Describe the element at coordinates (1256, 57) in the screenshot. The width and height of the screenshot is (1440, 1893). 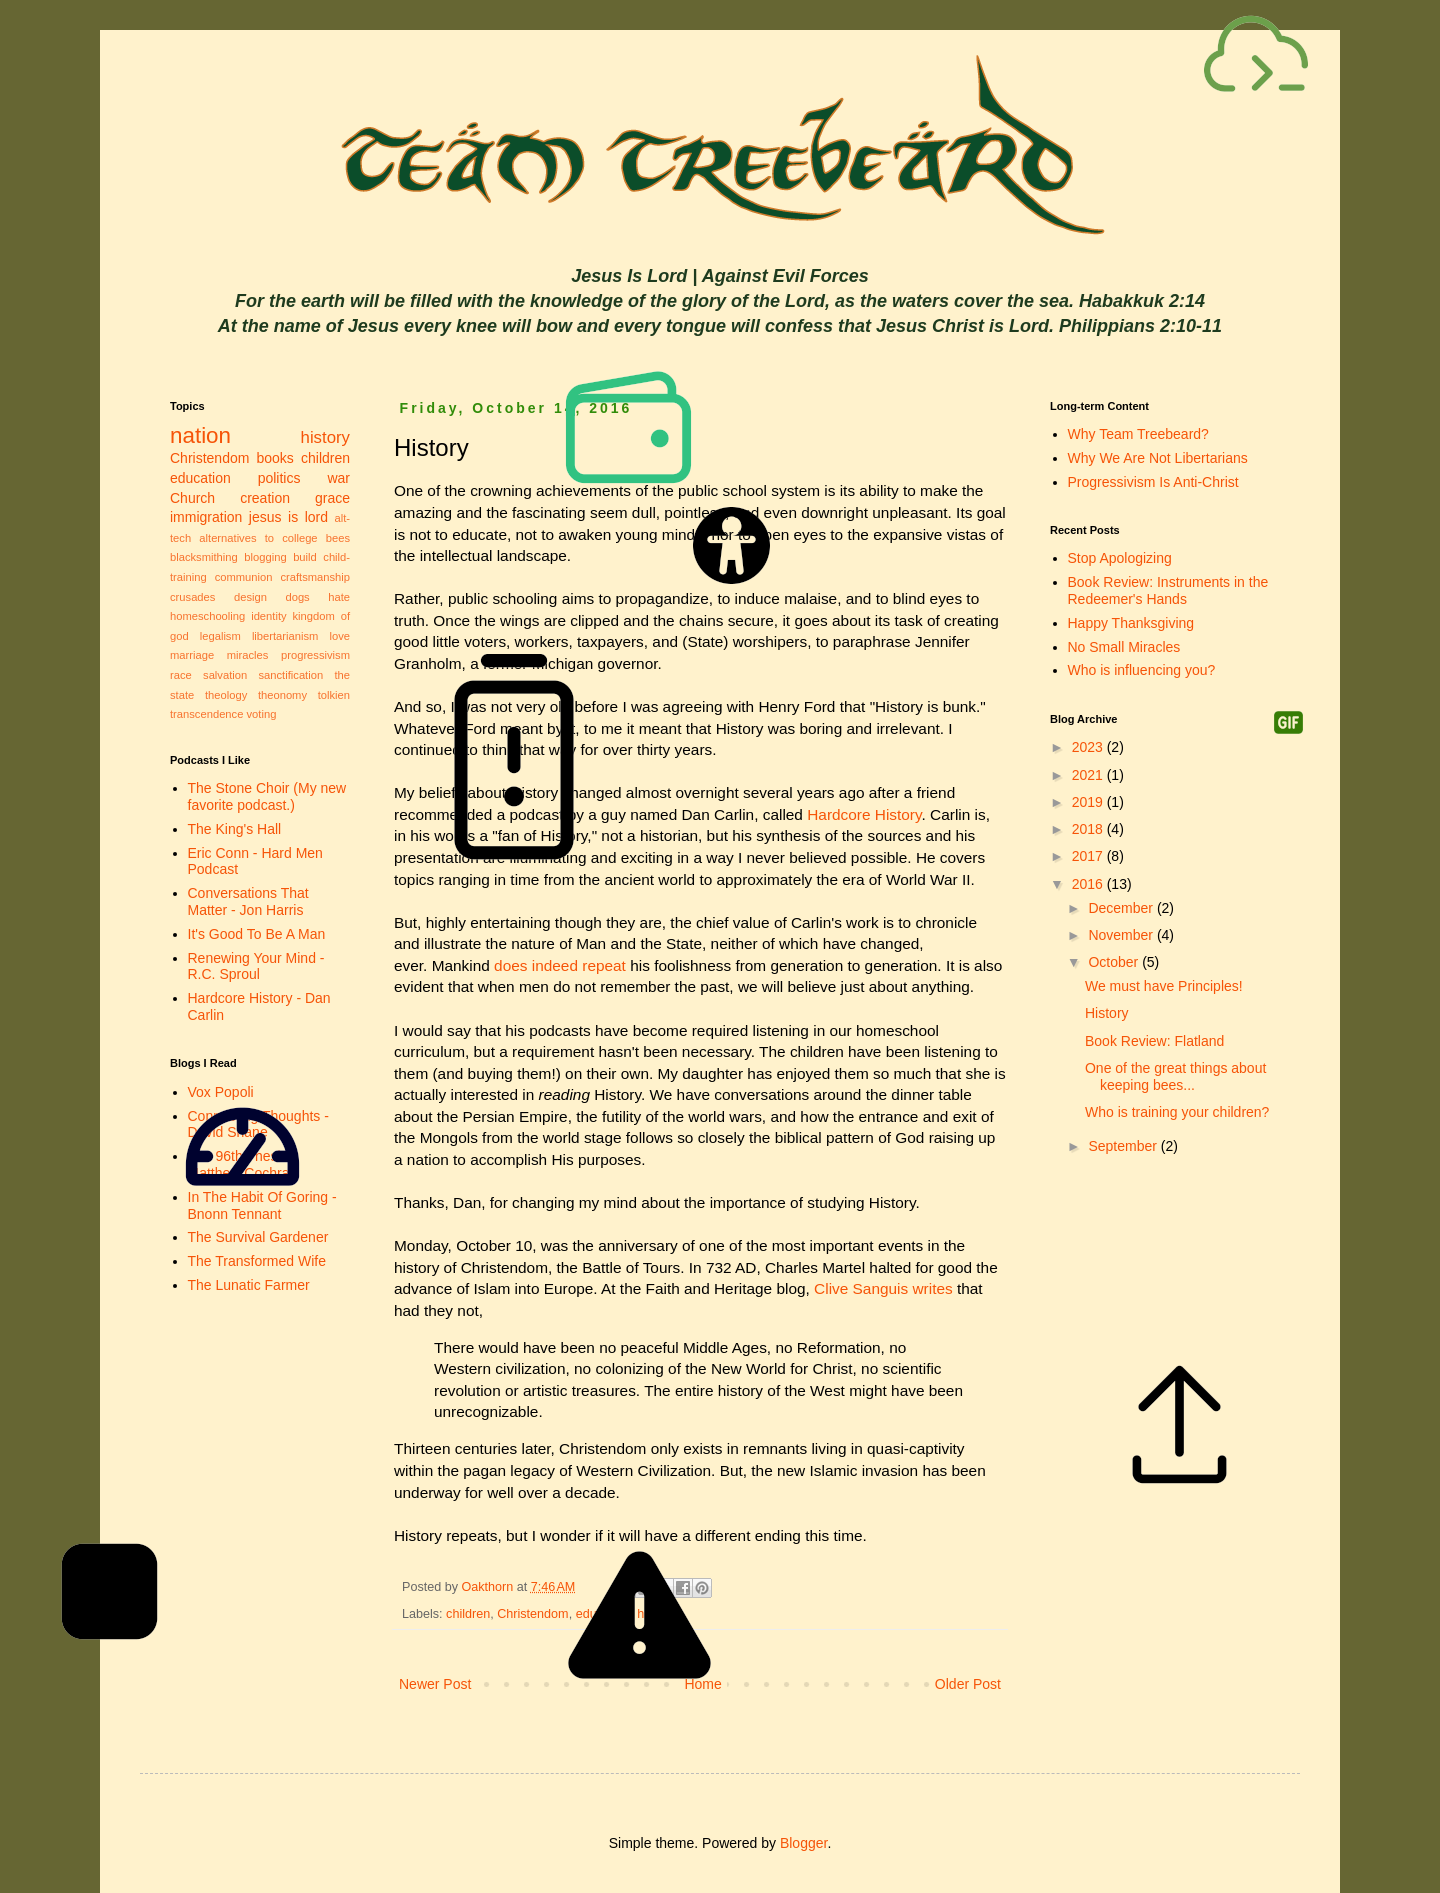
I see `access cloud-based AI agent services` at that location.